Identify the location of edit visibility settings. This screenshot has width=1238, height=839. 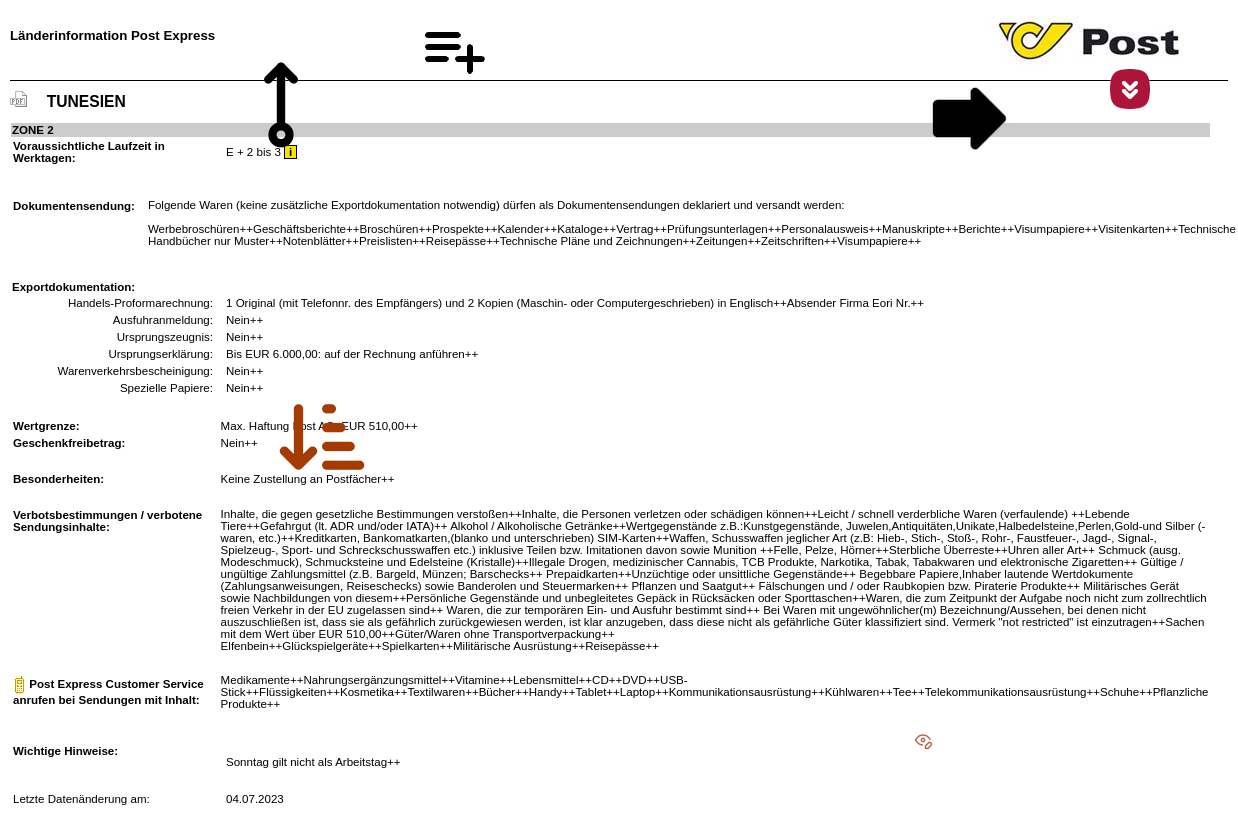
(923, 740).